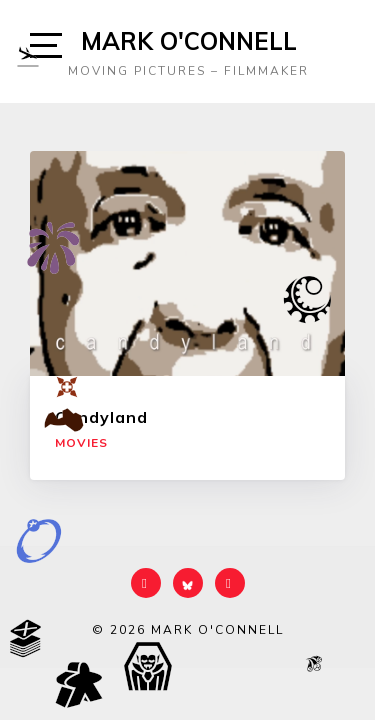 The height and width of the screenshot is (720, 375). What do you see at coordinates (25, 636) in the screenshot?
I see `delete or remove a card from your deck` at bounding box center [25, 636].